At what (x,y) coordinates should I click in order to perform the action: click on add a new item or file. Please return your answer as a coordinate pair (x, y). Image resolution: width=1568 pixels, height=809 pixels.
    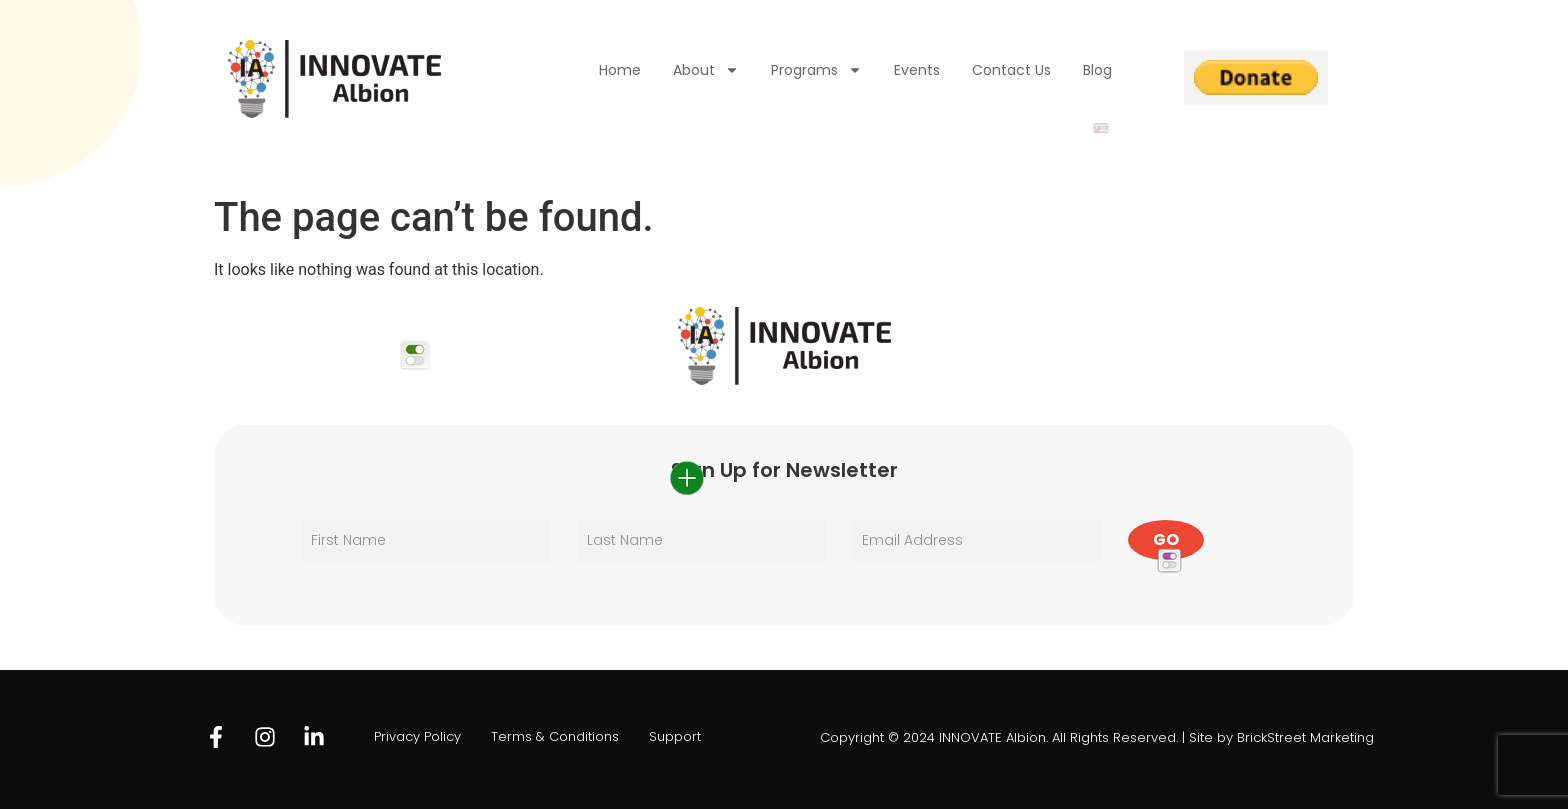
    Looking at the image, I should click on (687, 478).